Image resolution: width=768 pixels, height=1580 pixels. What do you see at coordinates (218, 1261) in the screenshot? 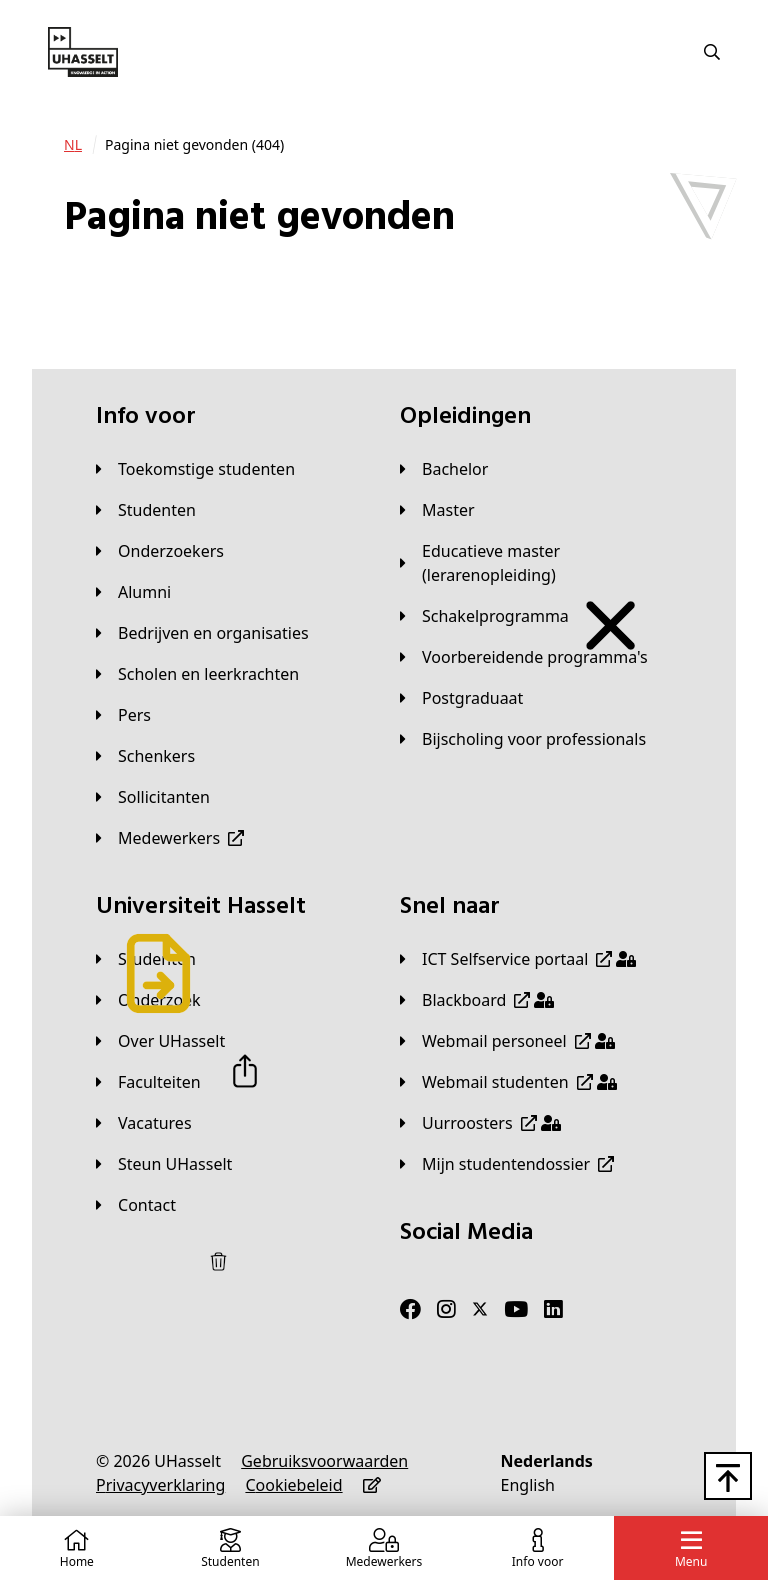
I see `delete selected item` at bounding box center [218, 1261].